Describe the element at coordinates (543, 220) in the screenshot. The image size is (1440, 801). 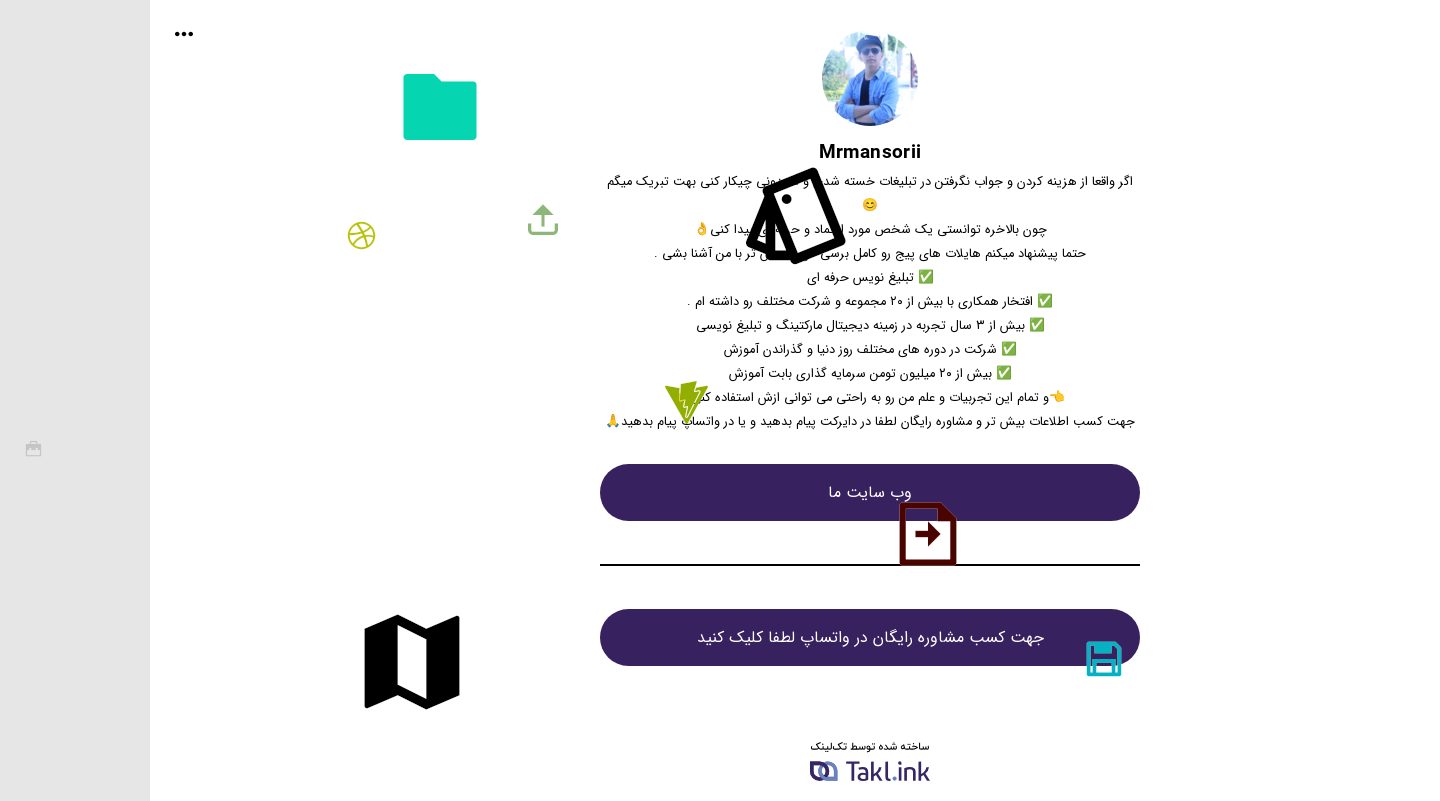
I see `share content with others` at that location.